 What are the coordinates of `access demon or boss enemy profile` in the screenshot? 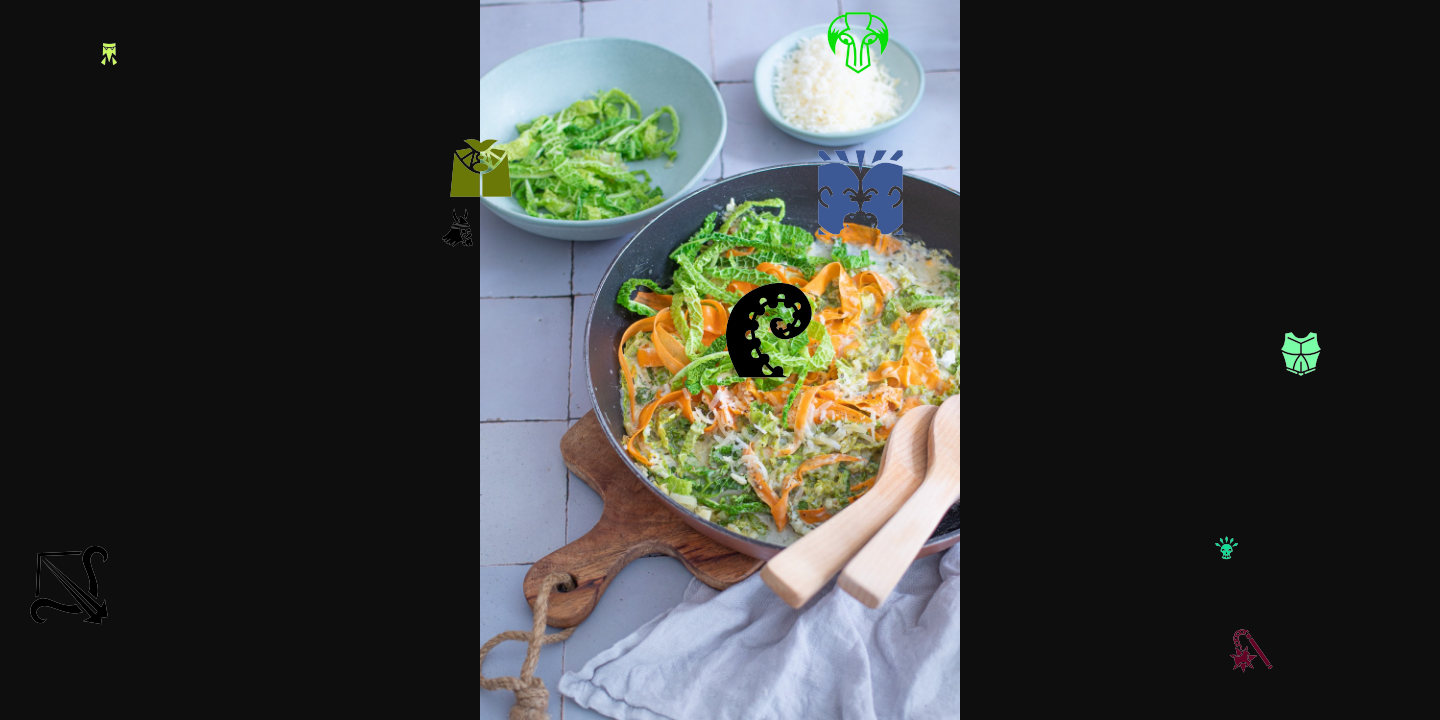 It's located at (858, 43).